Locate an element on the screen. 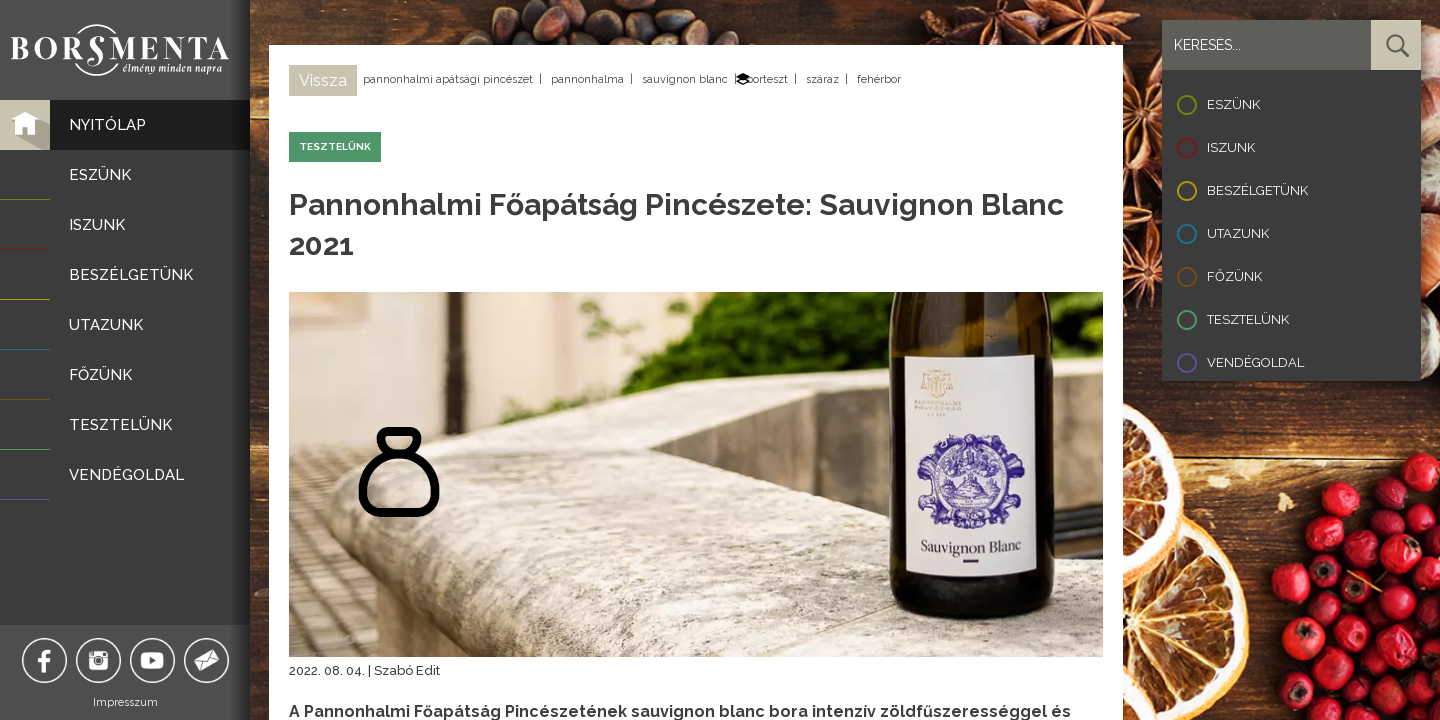 This screenshot has height=720, width=1440. view your earnings or balance is located at coordinates (399, 472).